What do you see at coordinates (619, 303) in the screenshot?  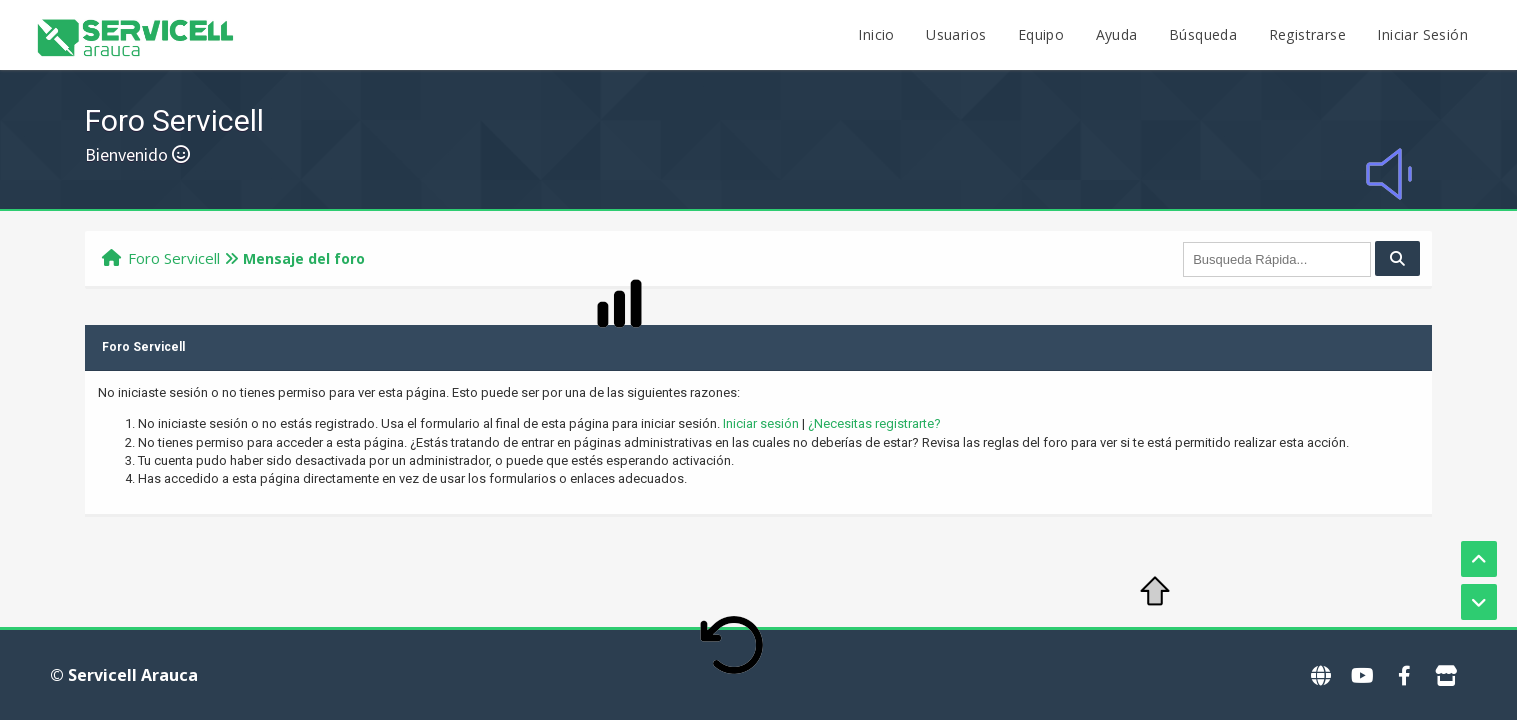 I see `view analytics or statistics` at bounding box center [619, 303].